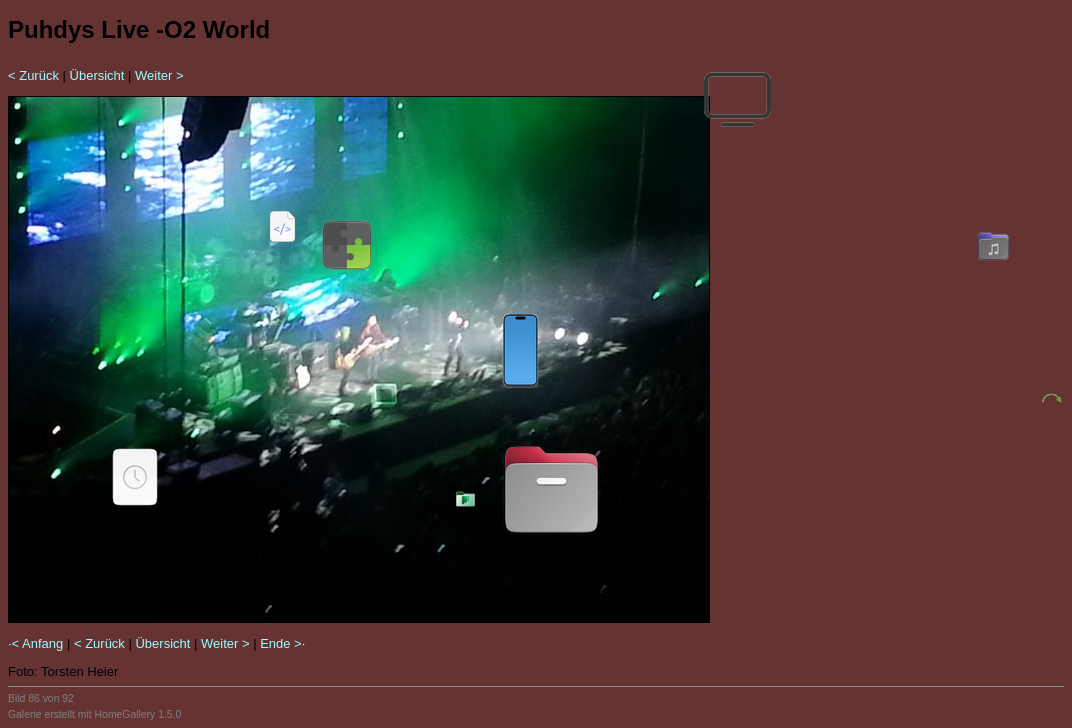 The image size is (1072, 728). What do you see at coordinates (737, 97) in the screenshot?
I see `indicates a desktop computer or workstation` at bounding box center [737, 97].